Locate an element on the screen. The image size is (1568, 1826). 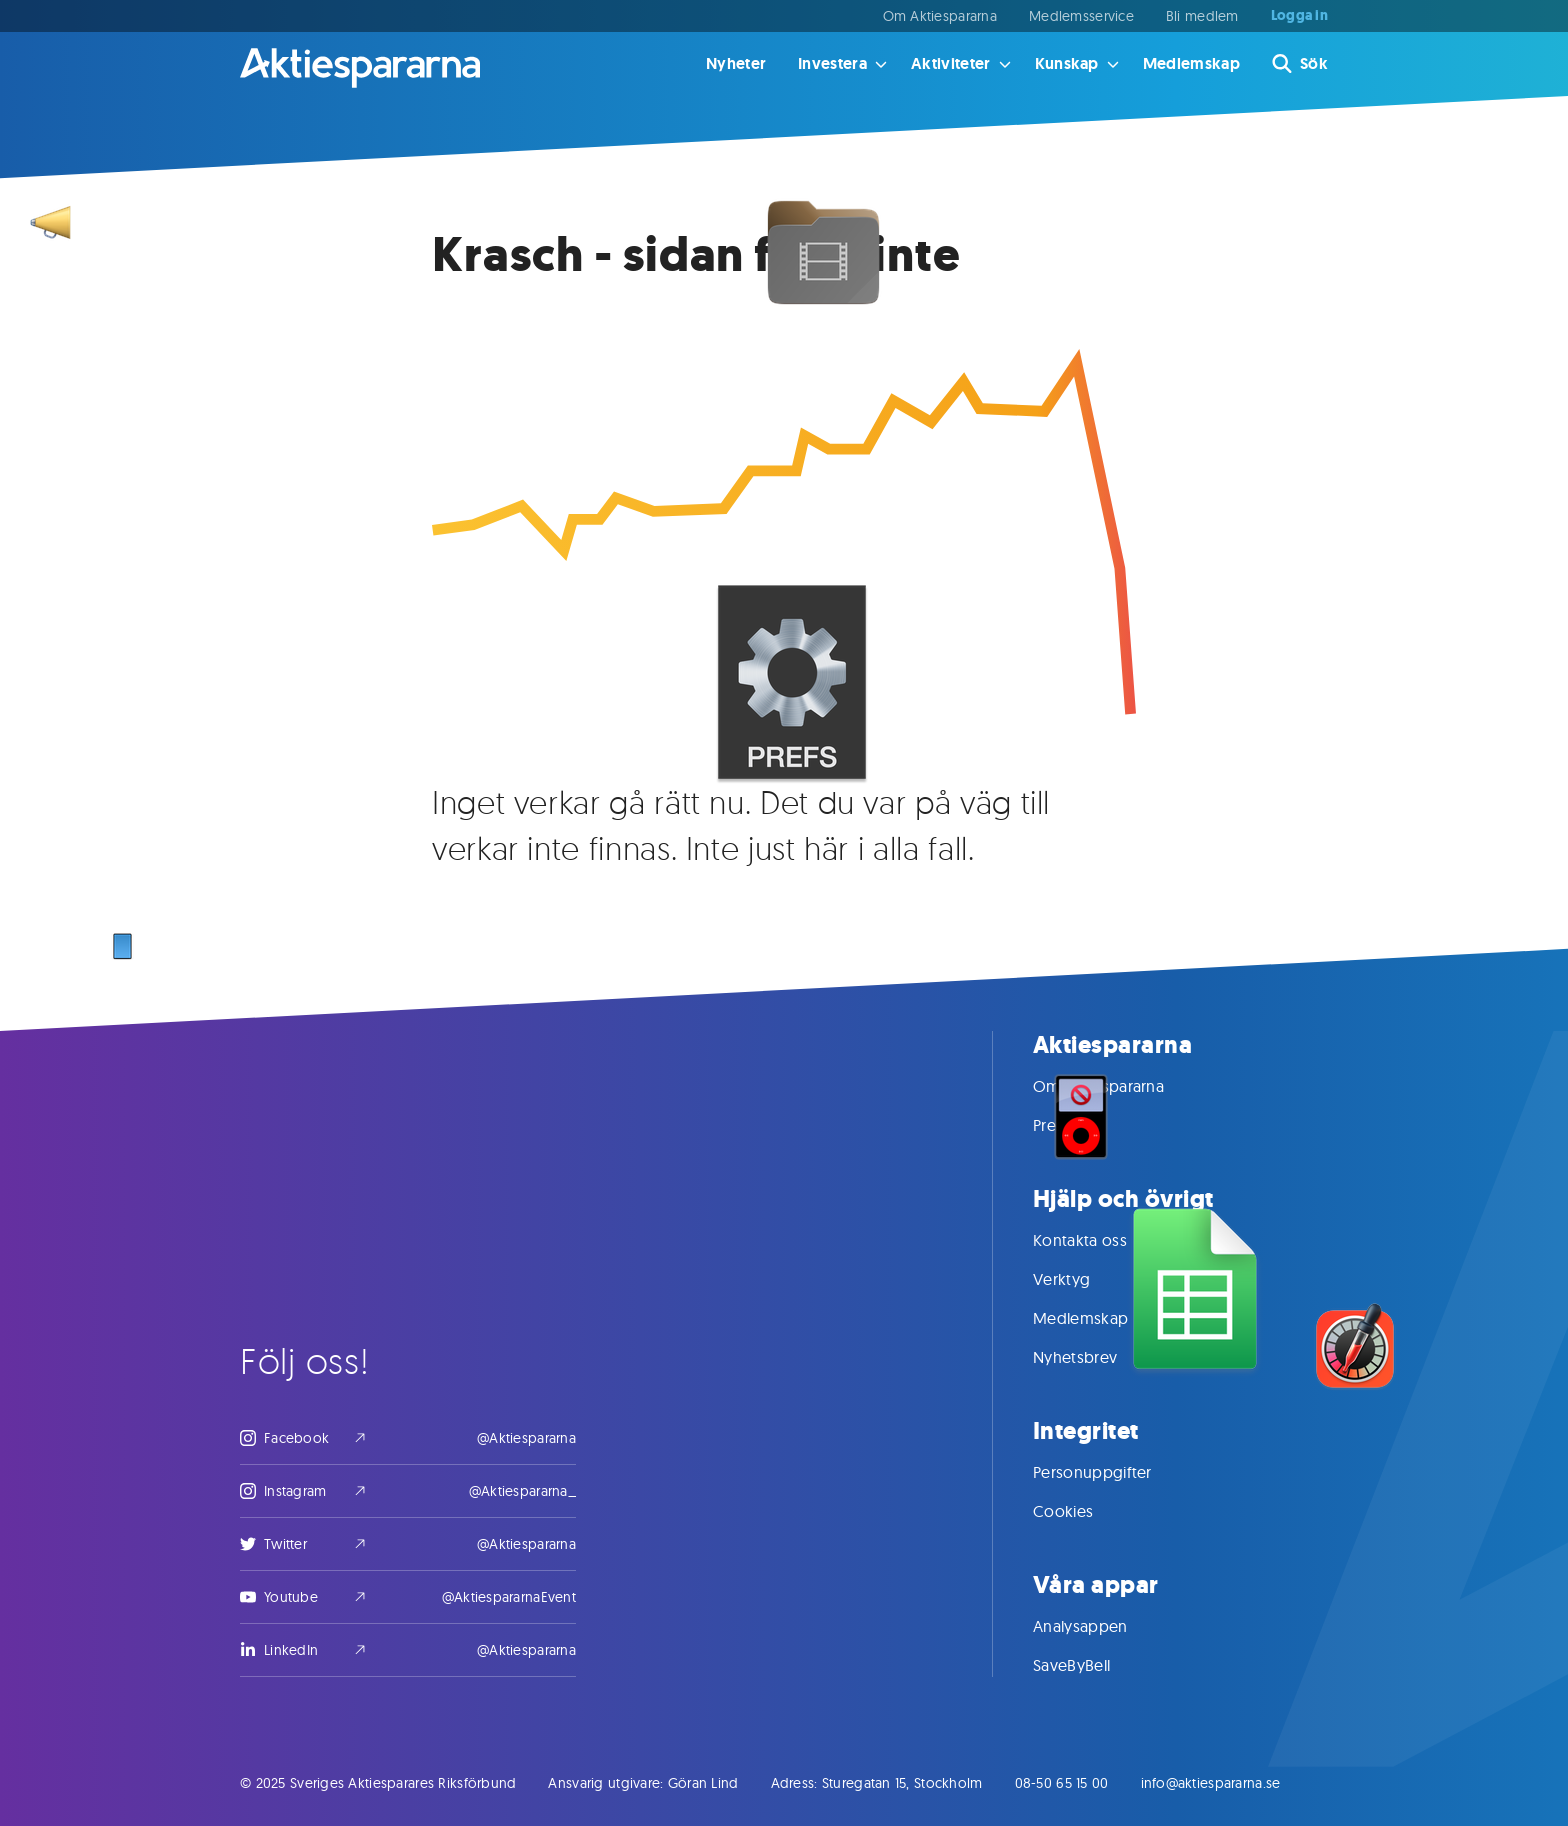
iPod device with sync error or connection issue is located at coordinates (1081, 1117).